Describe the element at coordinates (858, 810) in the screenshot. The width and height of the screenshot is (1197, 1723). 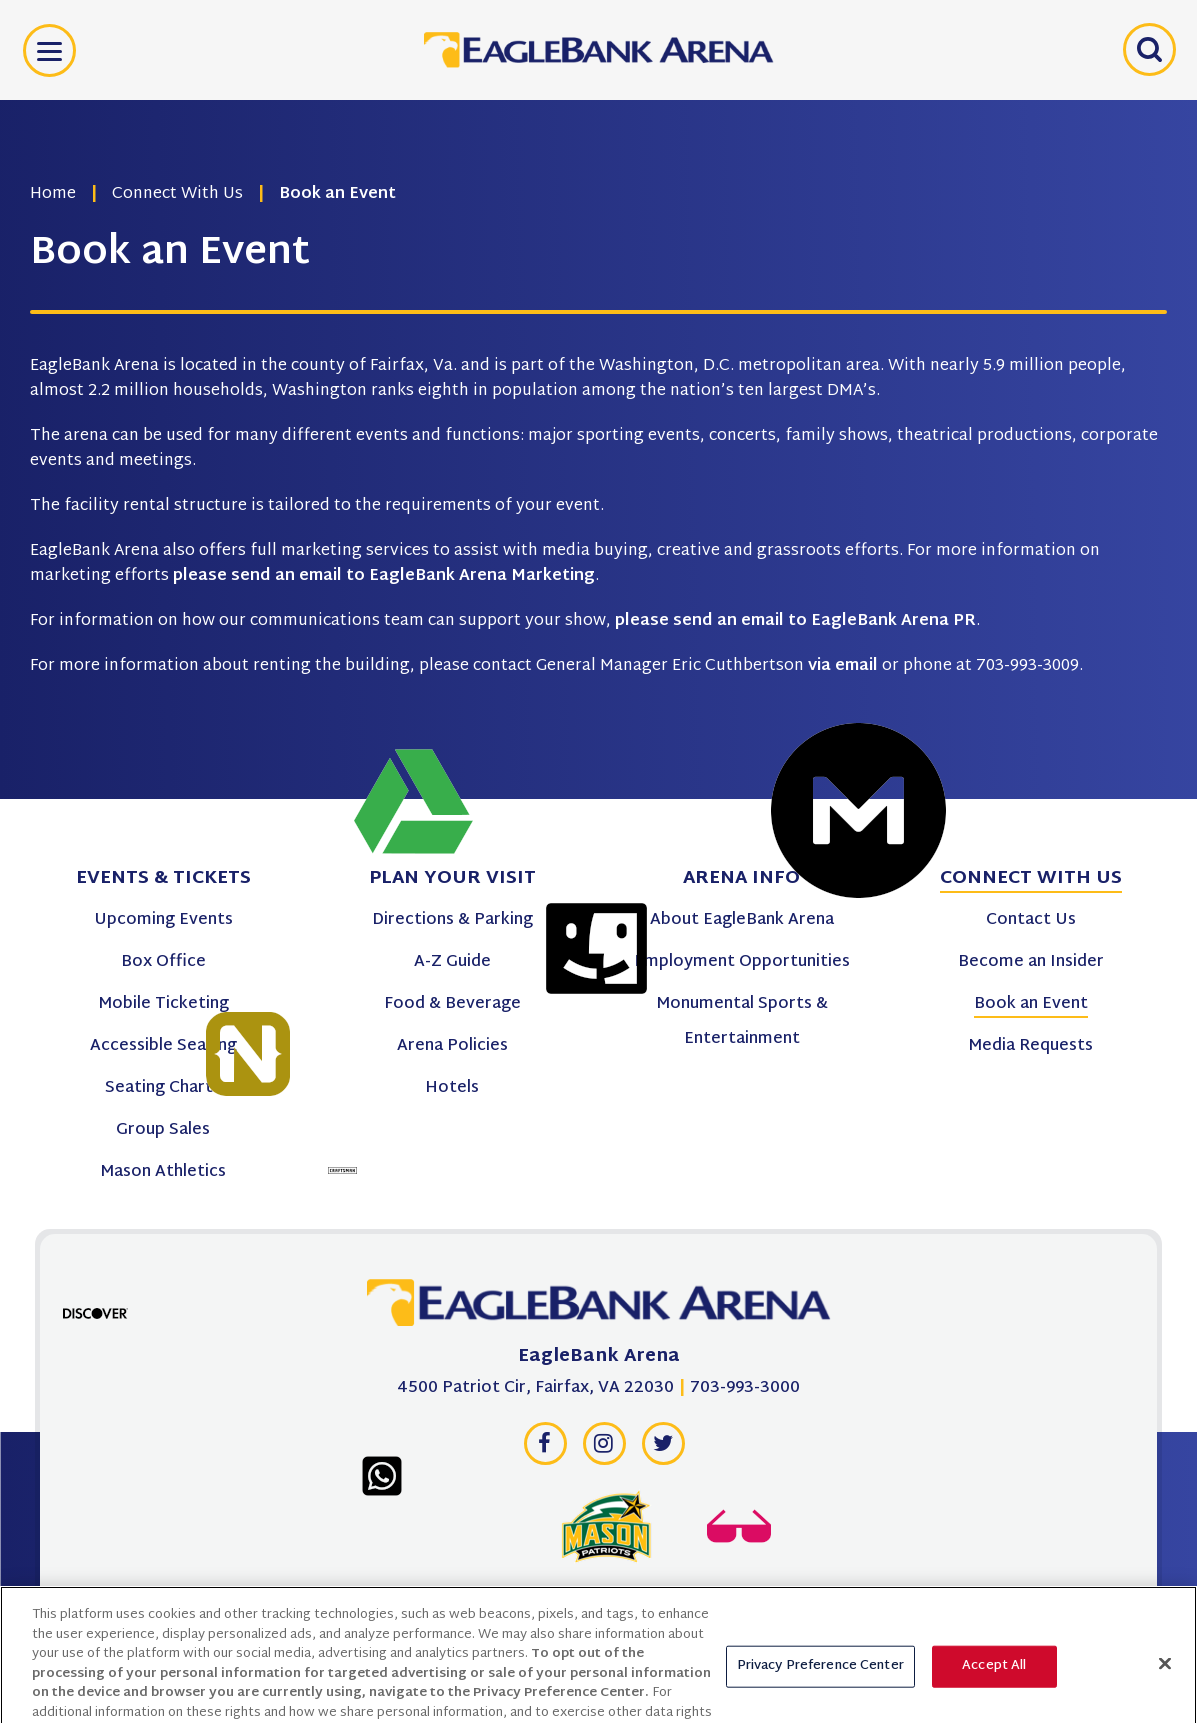
I see `open the MEGA cloud storage app` at that location.